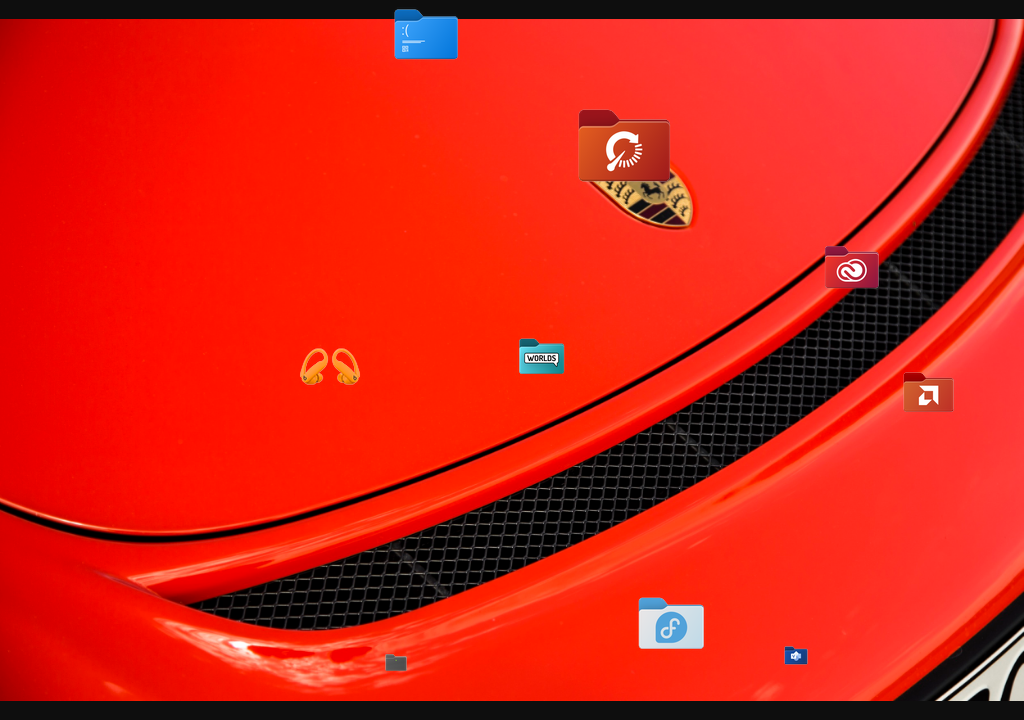 This screenshot has width=1024, height=720. What do you see at coordinates (624, 148) in the screenshot?
I see `open amd storemi application folder` at bounding box center [624, 148].